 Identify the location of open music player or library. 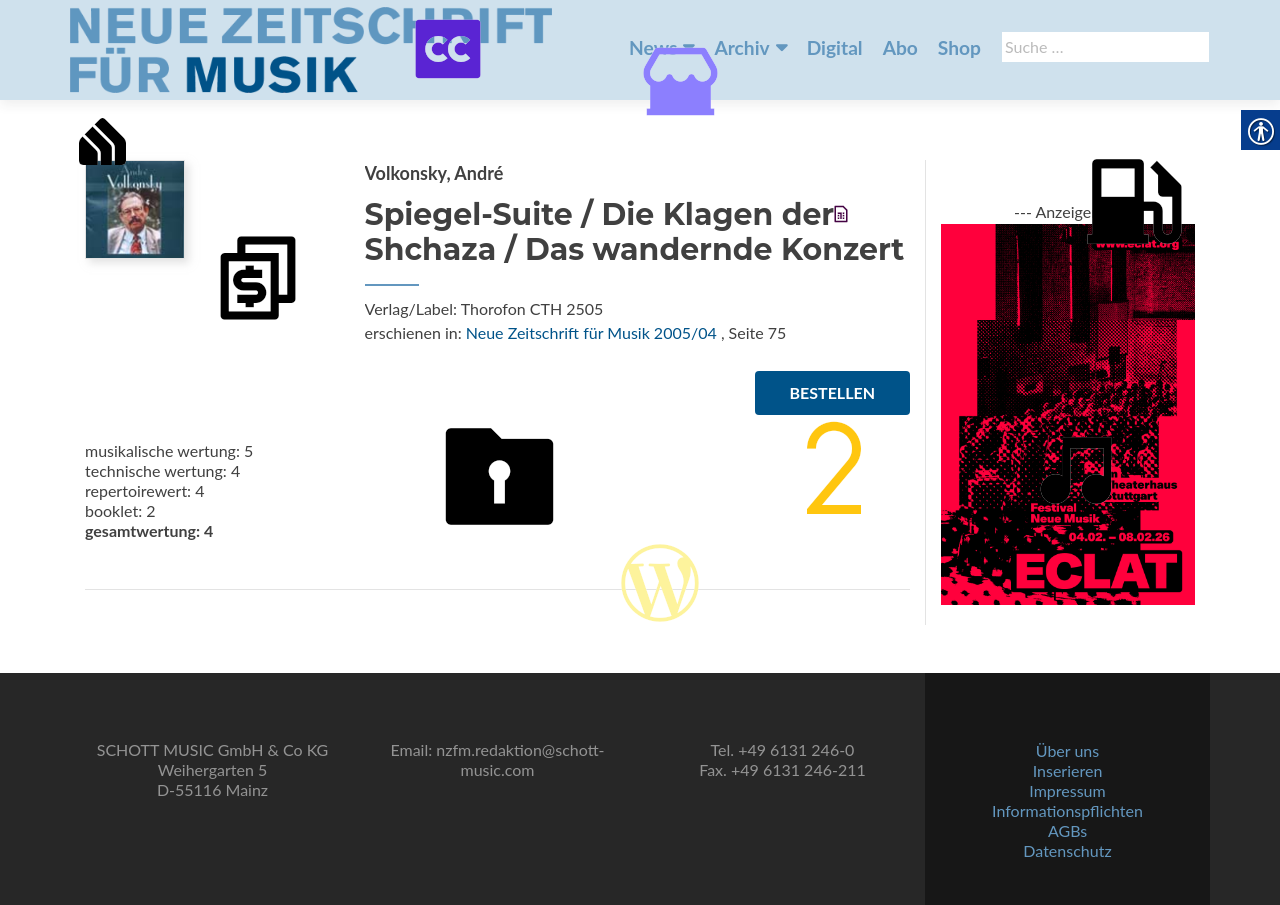
(1081, 470).